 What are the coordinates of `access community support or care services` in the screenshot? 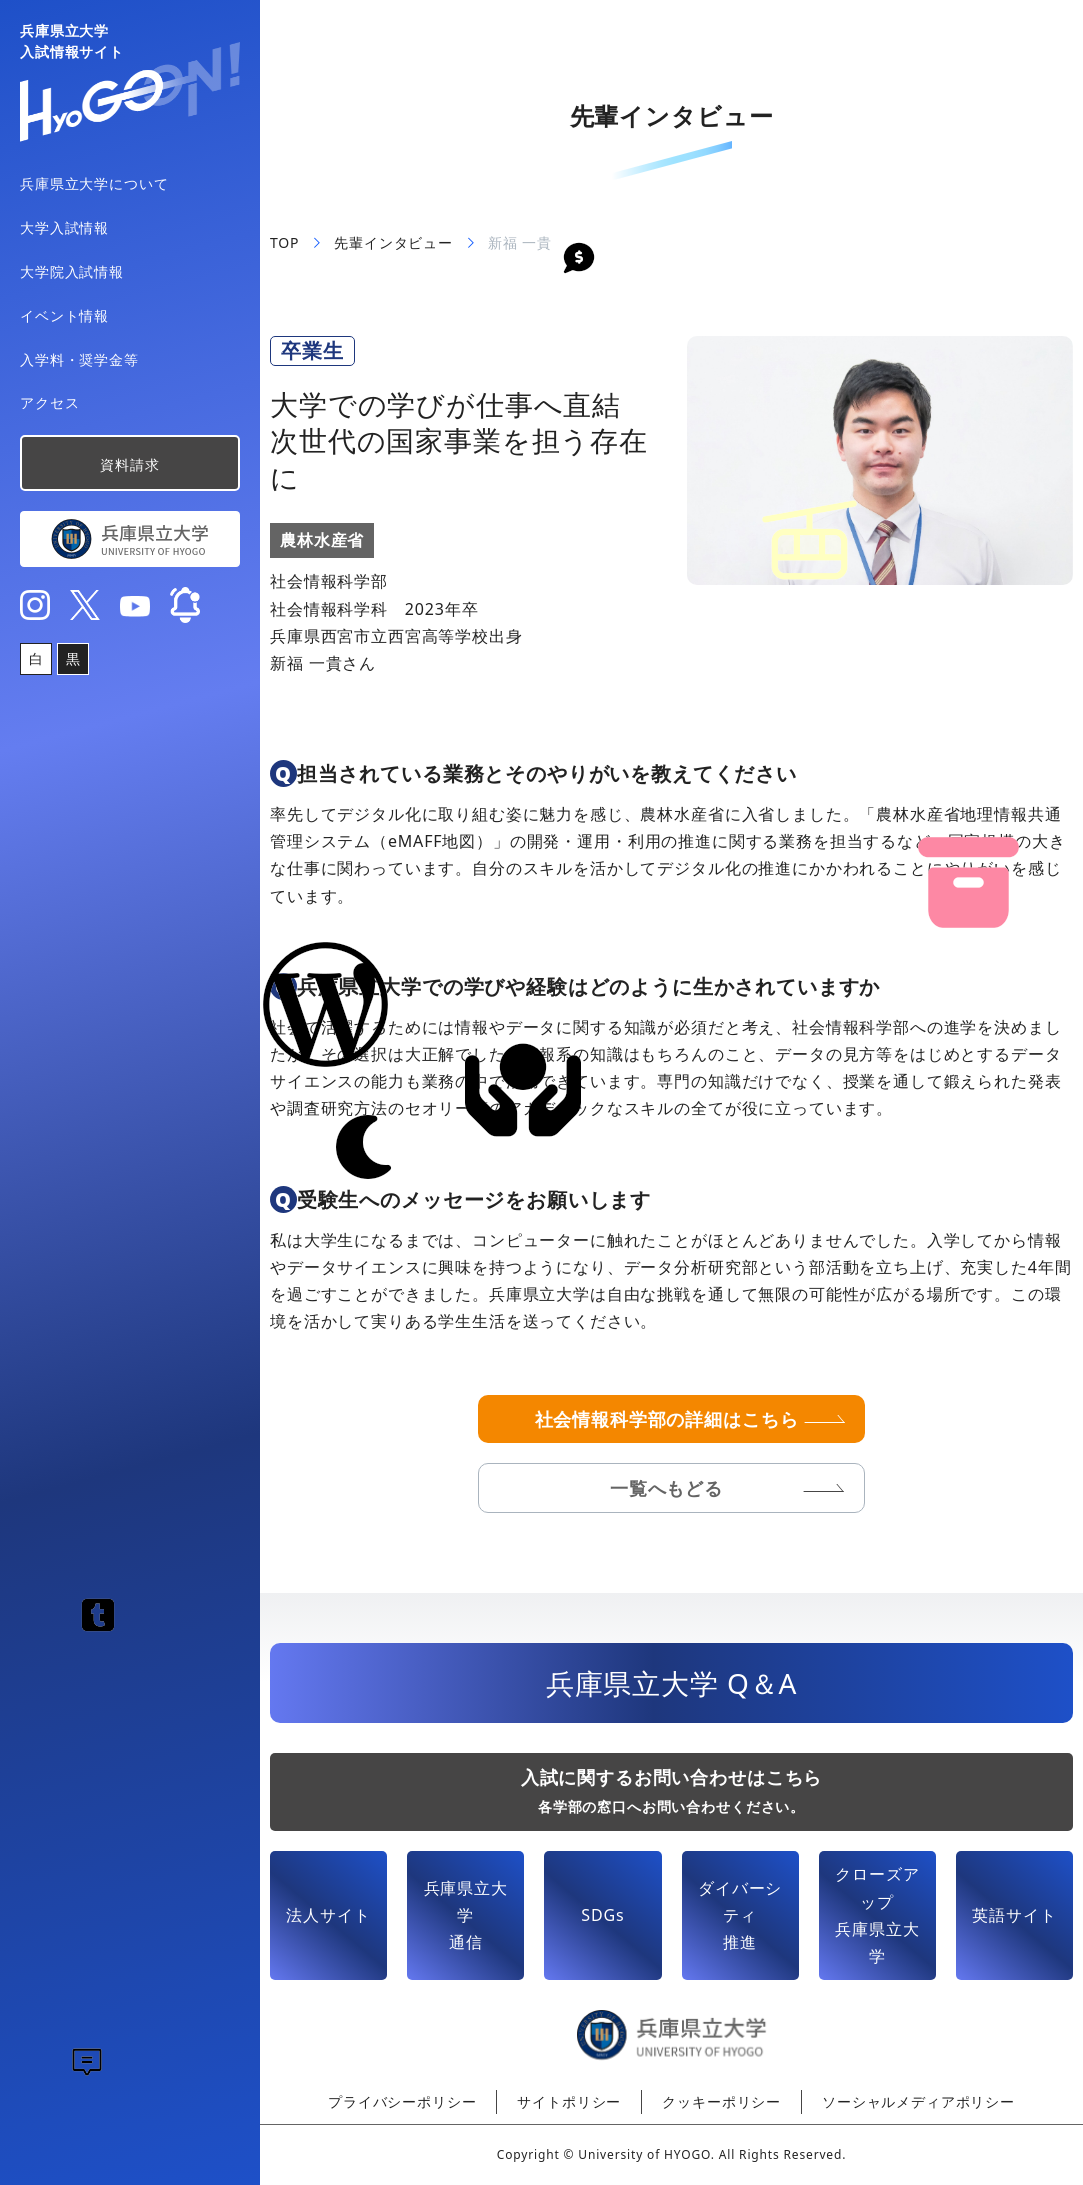 It's located at (523, 1090).